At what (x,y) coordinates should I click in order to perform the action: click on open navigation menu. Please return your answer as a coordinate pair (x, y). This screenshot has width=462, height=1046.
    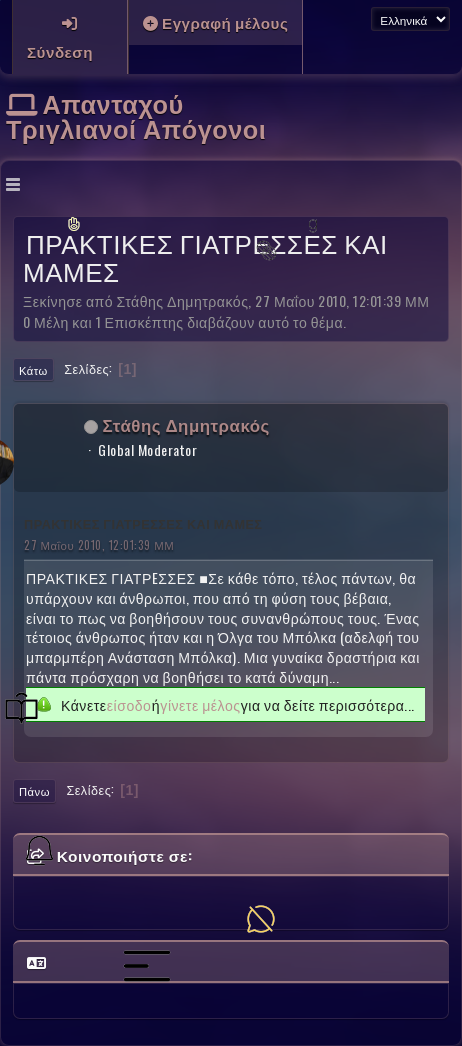
    Looking at the image, I should click on (147, 966).